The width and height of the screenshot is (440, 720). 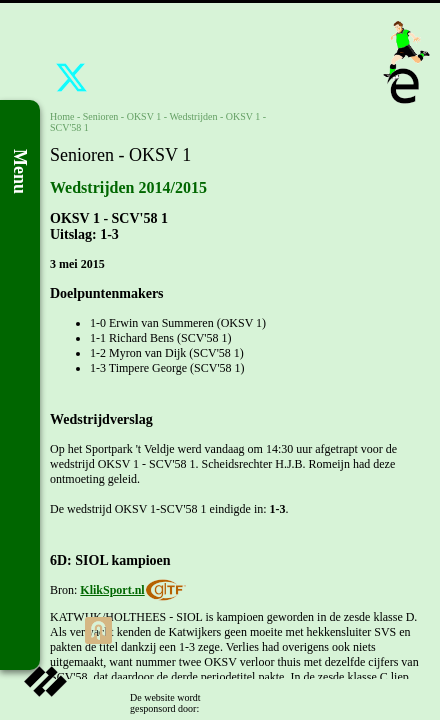 What do you see at coordinates (98, 630) in the screenshot?
I see `open the Haystack app` at bounding box center [98, 630].